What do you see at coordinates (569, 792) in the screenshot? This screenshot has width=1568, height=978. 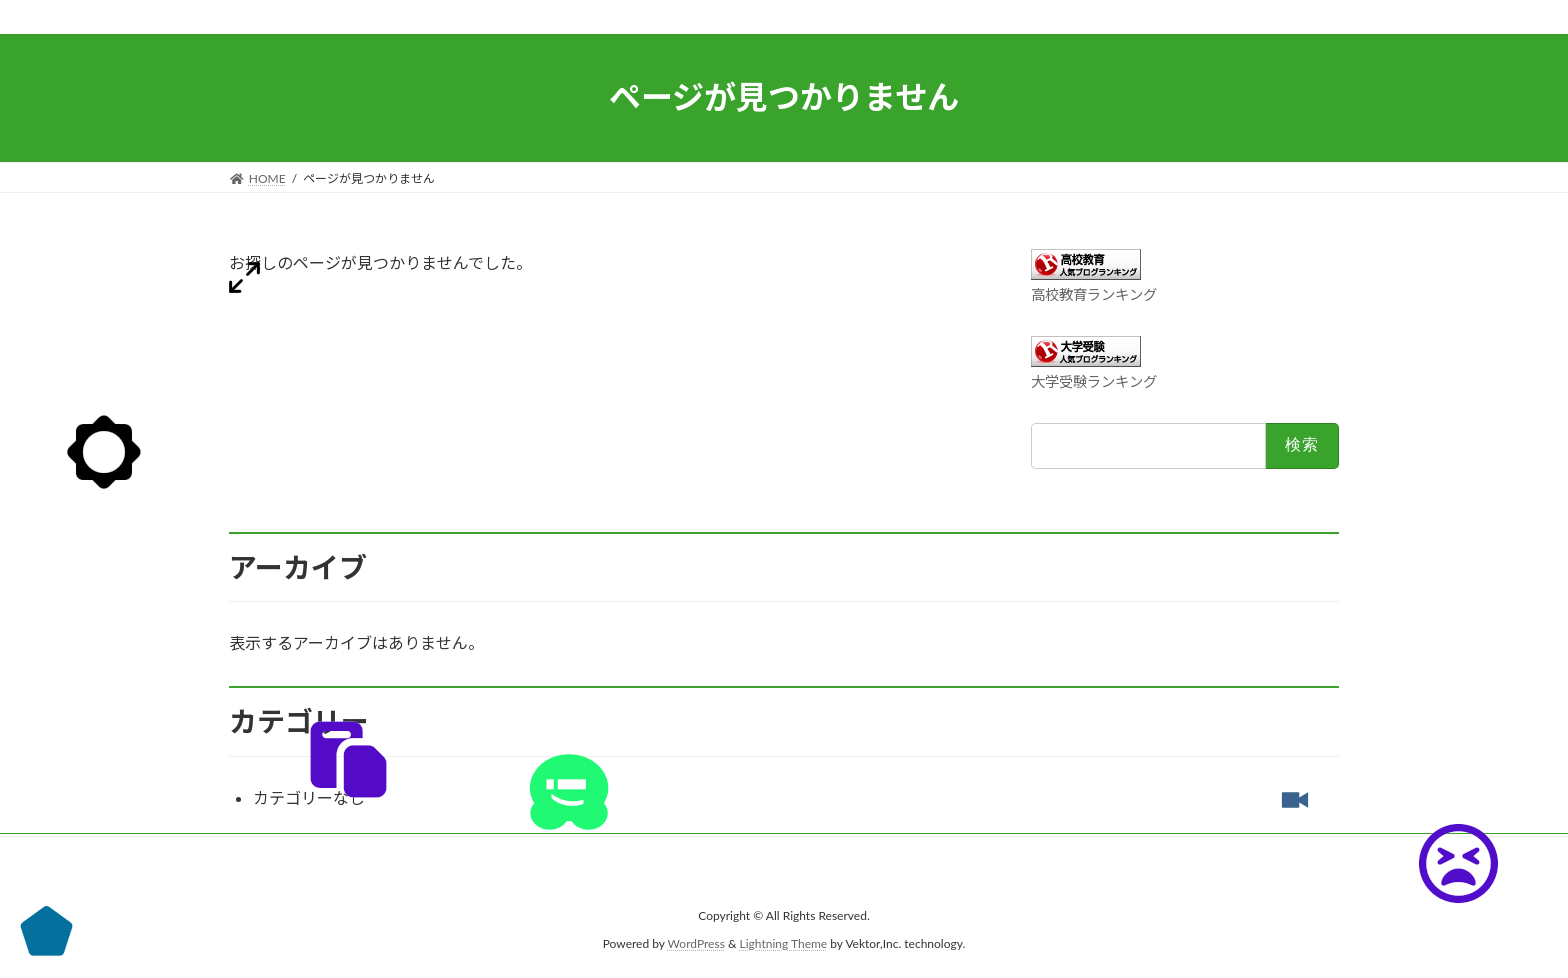 I see `visit wpbeginner wordpress tutorials` at bounding box center [569, 792].